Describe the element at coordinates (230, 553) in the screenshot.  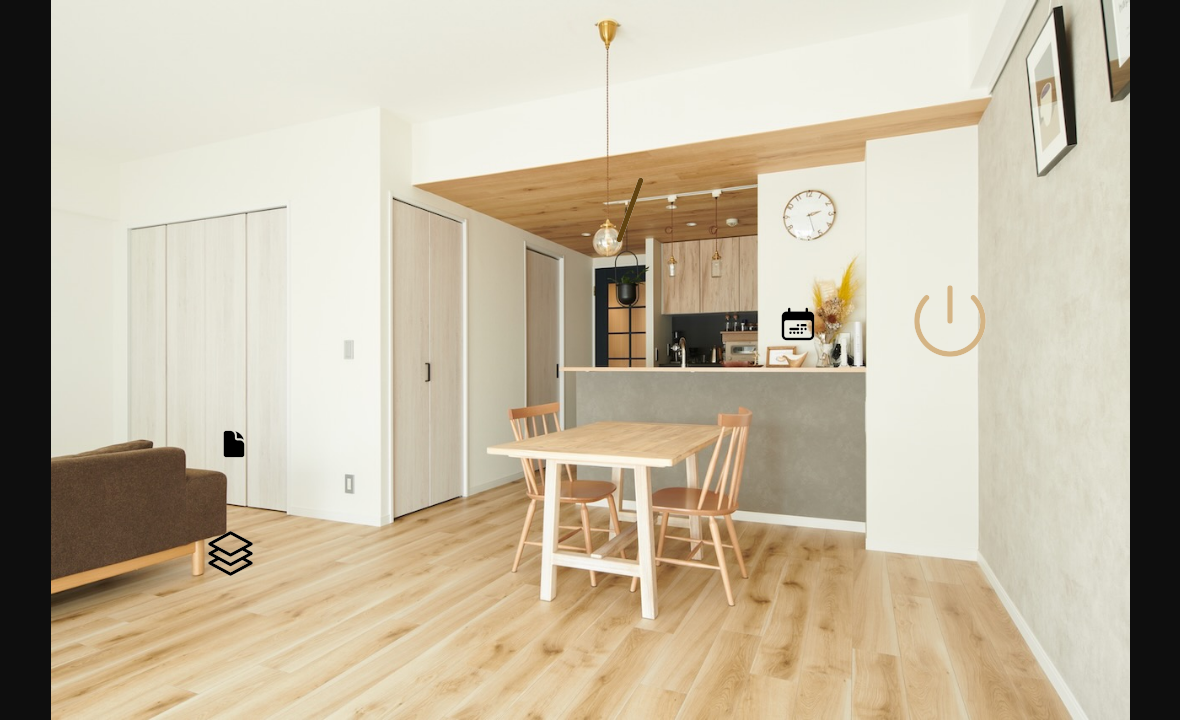
I see `view layers or stacked content` at that location.